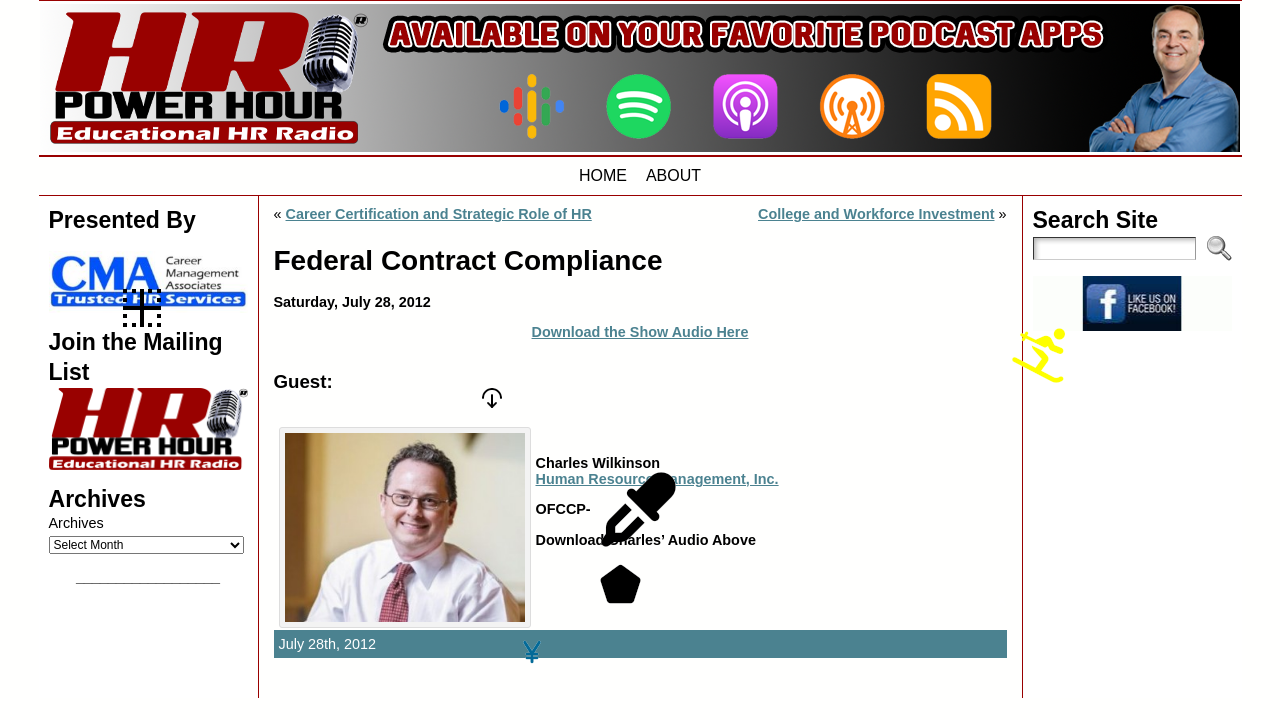 This screenshot has width=1280, height=720. What do you see at coordinates (492, 398) in the screenshot?
I see `download or save content from the cloud` at bounding box center [492, 398].